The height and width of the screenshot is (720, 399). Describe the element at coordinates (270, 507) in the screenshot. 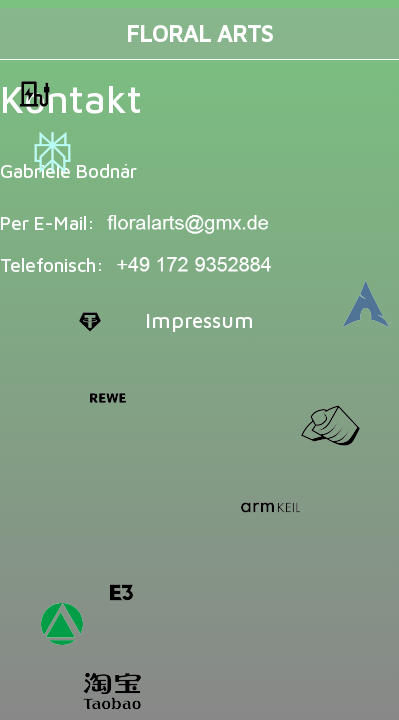

I see `arm keil brand logo` at that location.